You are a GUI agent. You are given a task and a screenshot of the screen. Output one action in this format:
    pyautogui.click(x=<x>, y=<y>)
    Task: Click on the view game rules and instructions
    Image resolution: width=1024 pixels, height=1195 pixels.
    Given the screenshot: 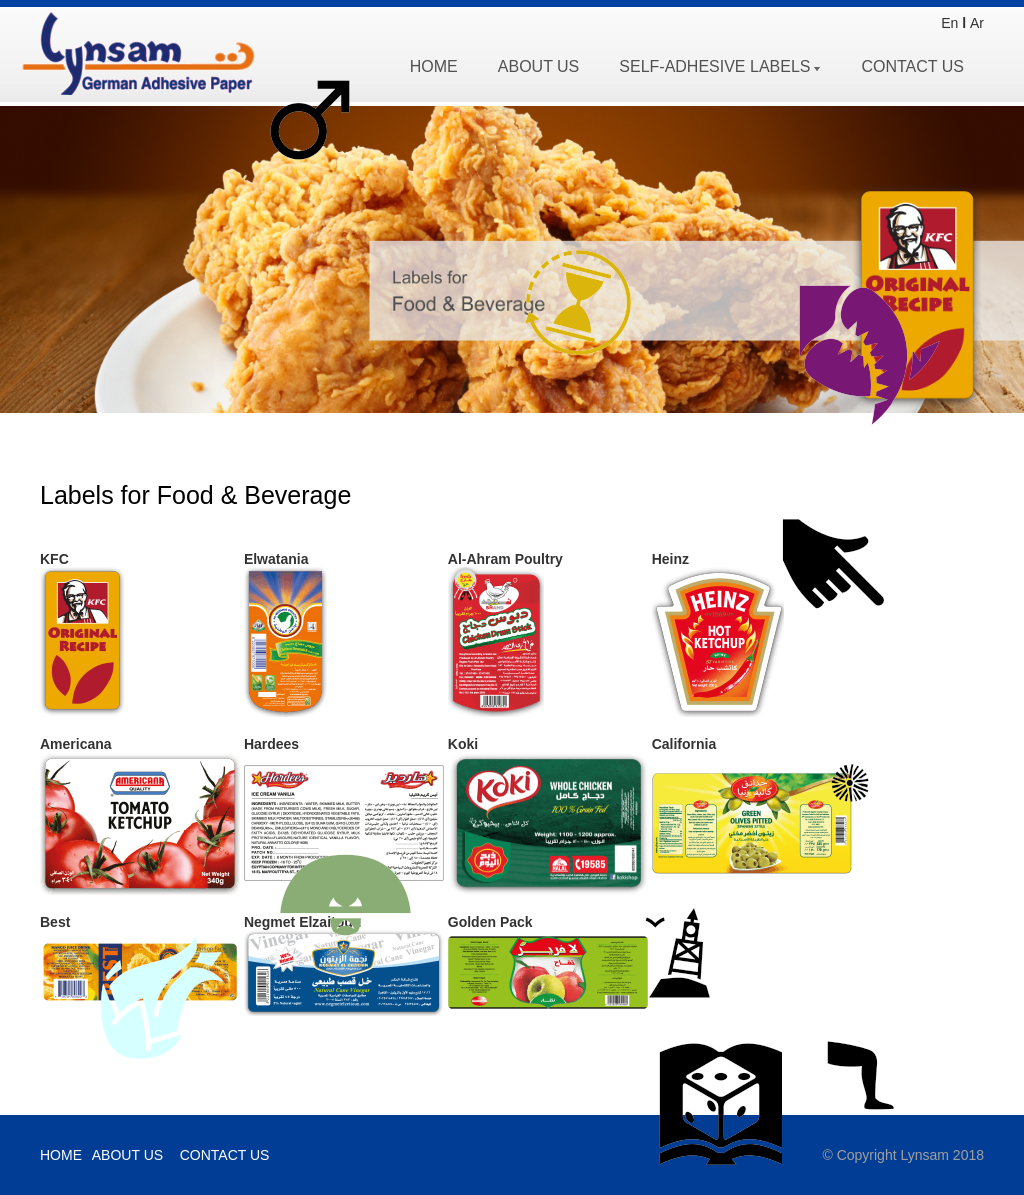 What is the action you would take?
    pyautogui.click(x=721, y=1105)
    